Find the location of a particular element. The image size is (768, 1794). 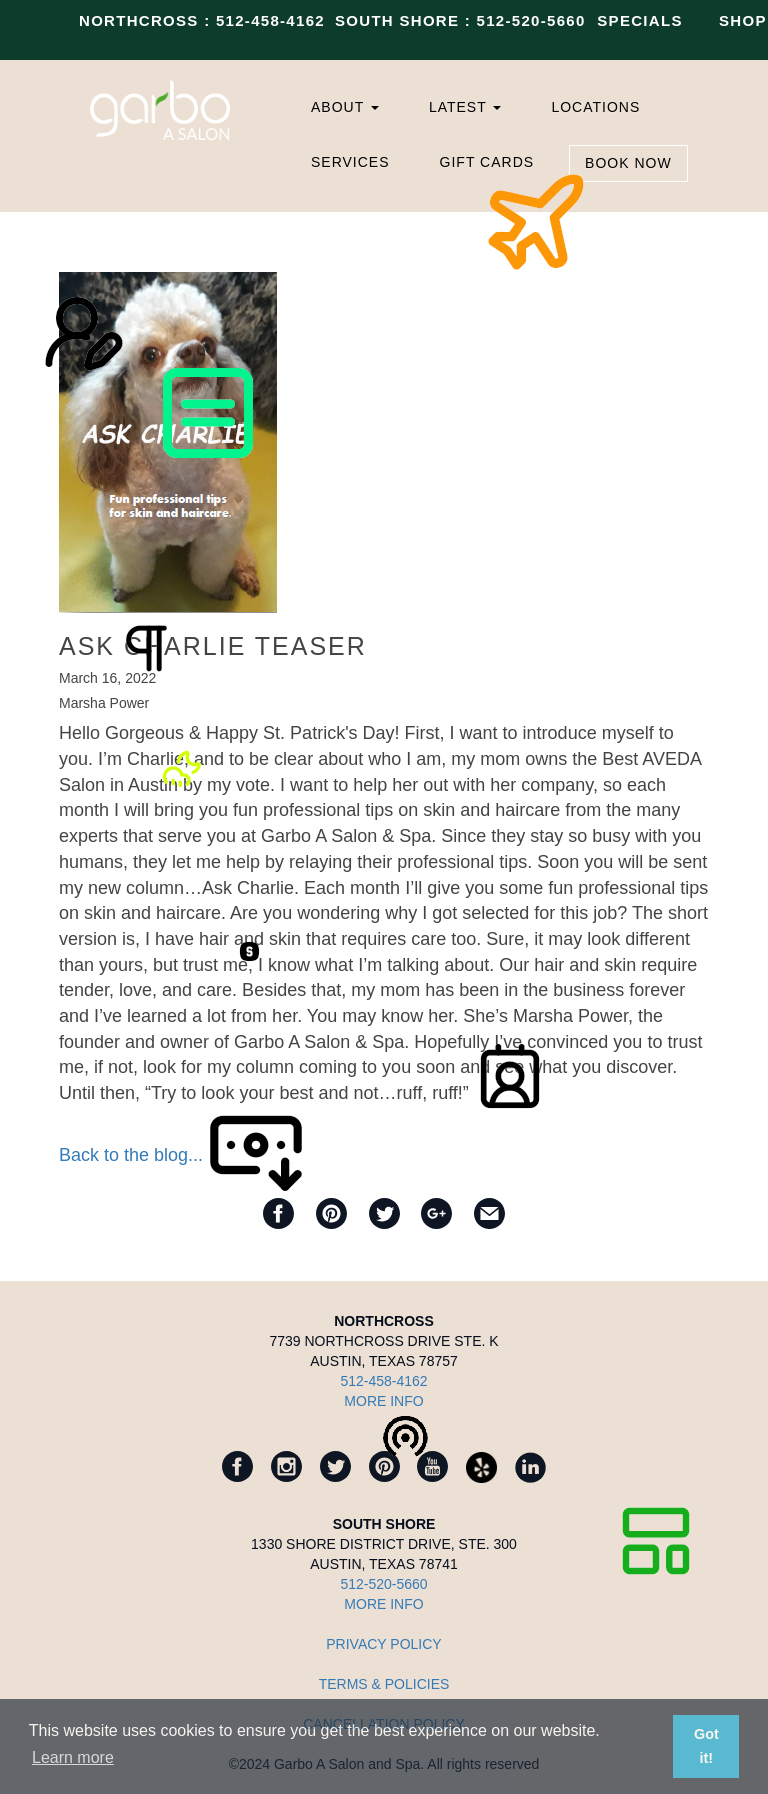

select a page layout template is located at coordinates (656, 1541).